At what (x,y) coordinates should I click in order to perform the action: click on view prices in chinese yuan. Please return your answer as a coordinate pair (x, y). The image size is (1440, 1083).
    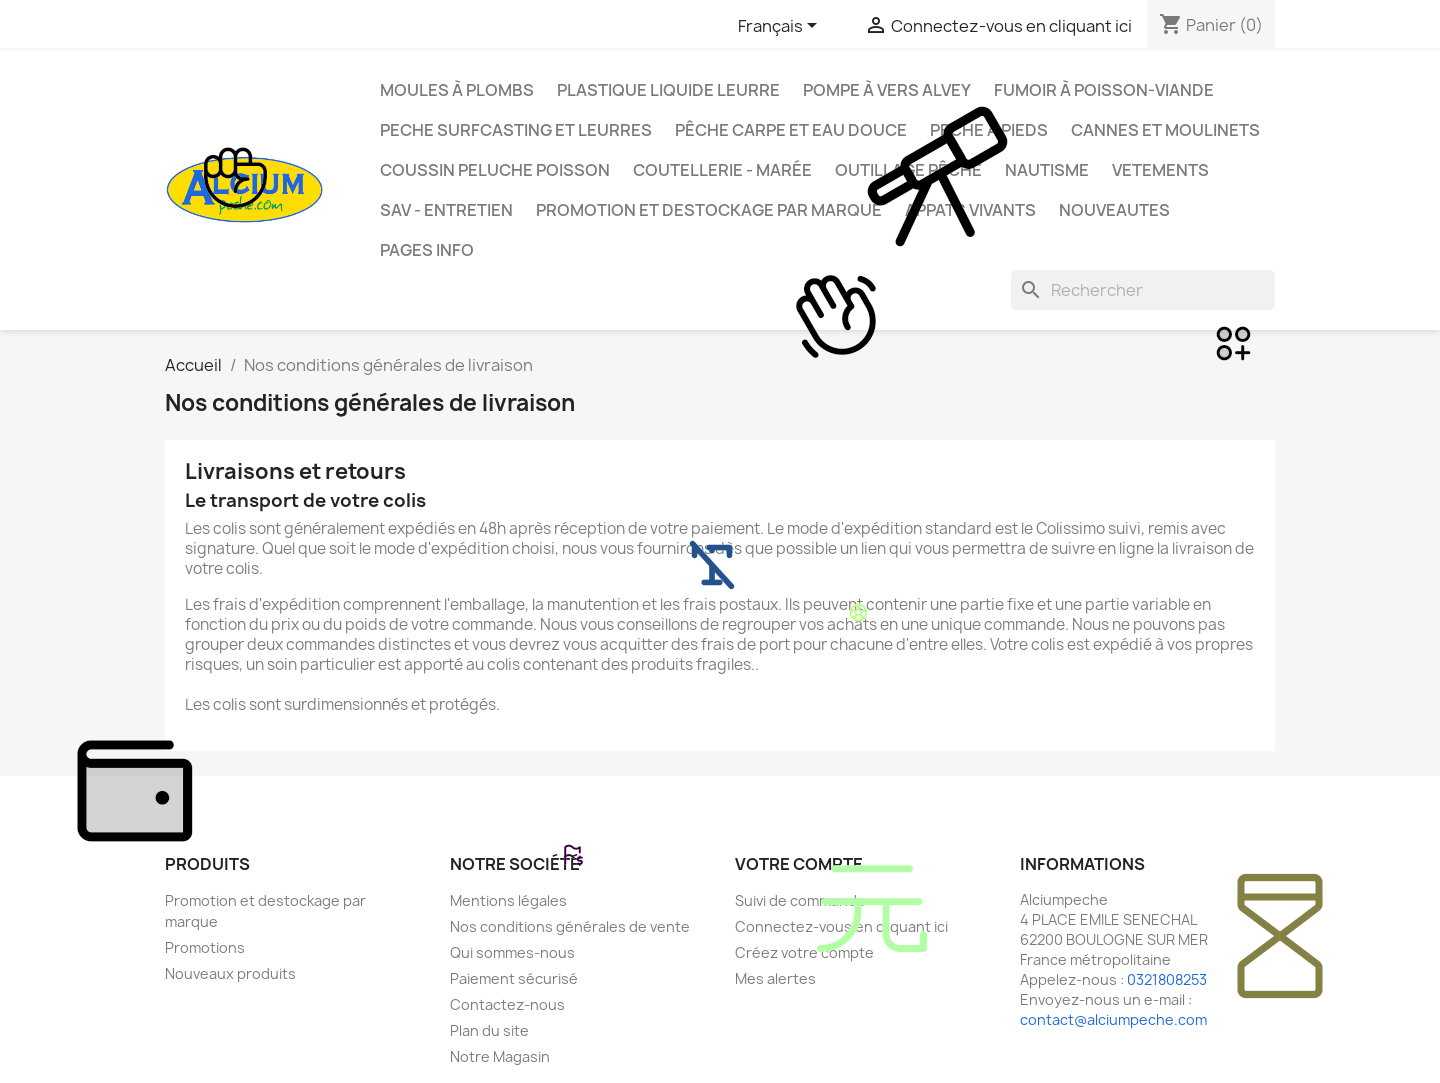
    Looking at the image, I should click on (872, 911).